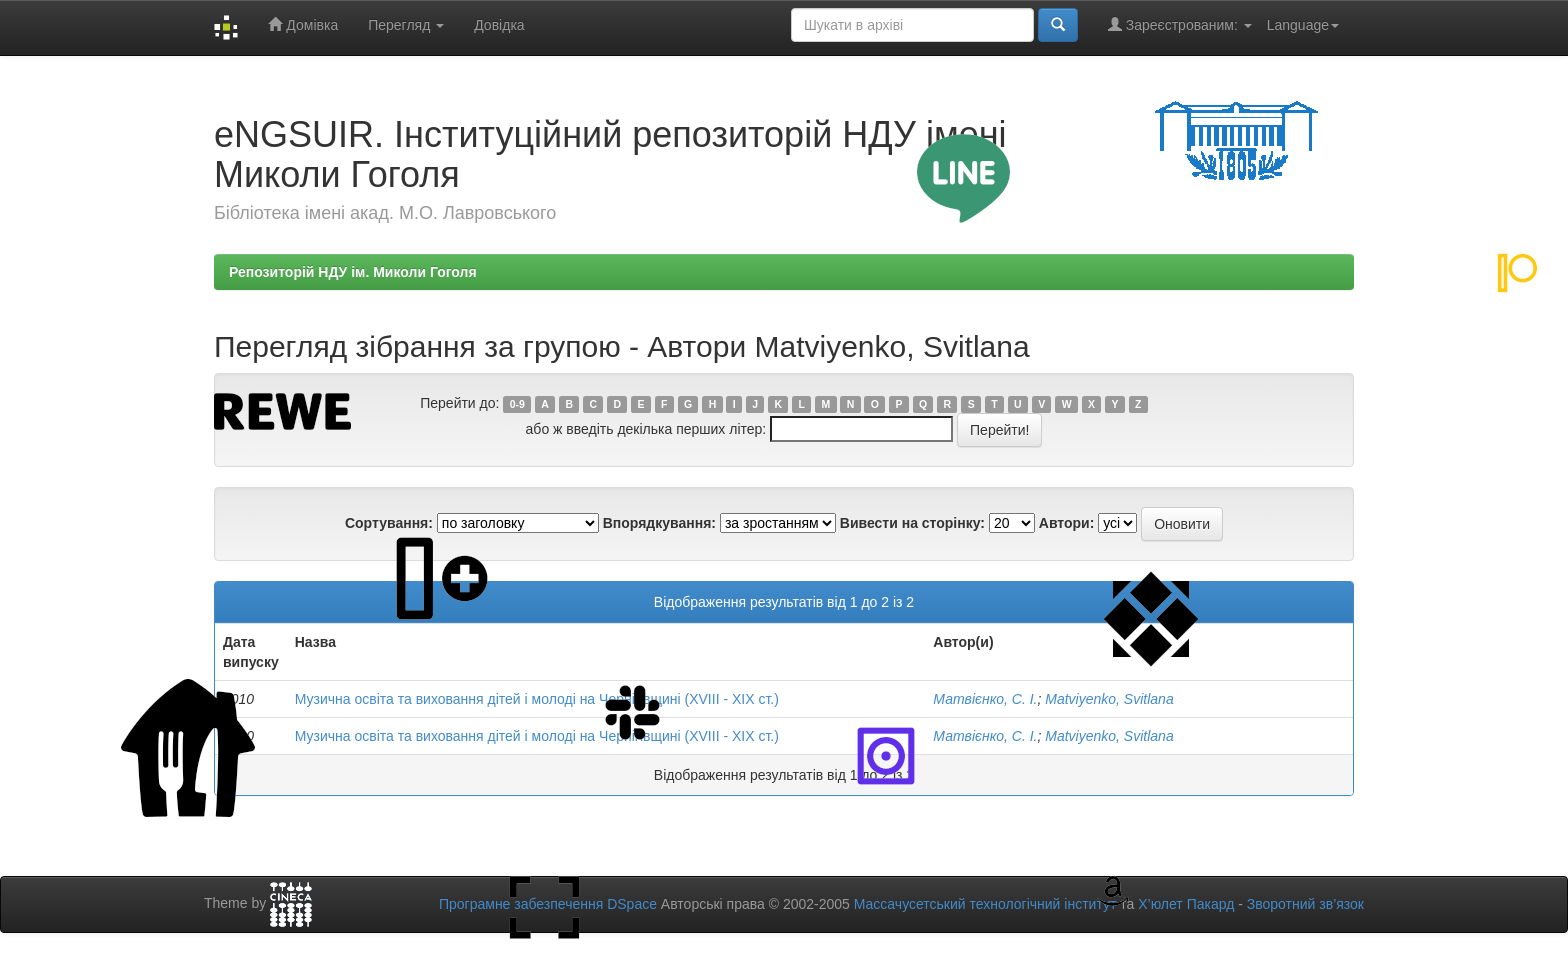  Describe the element at coordinates (437, 578) in the screenshot. I see `insert a new column to the right` at that location.